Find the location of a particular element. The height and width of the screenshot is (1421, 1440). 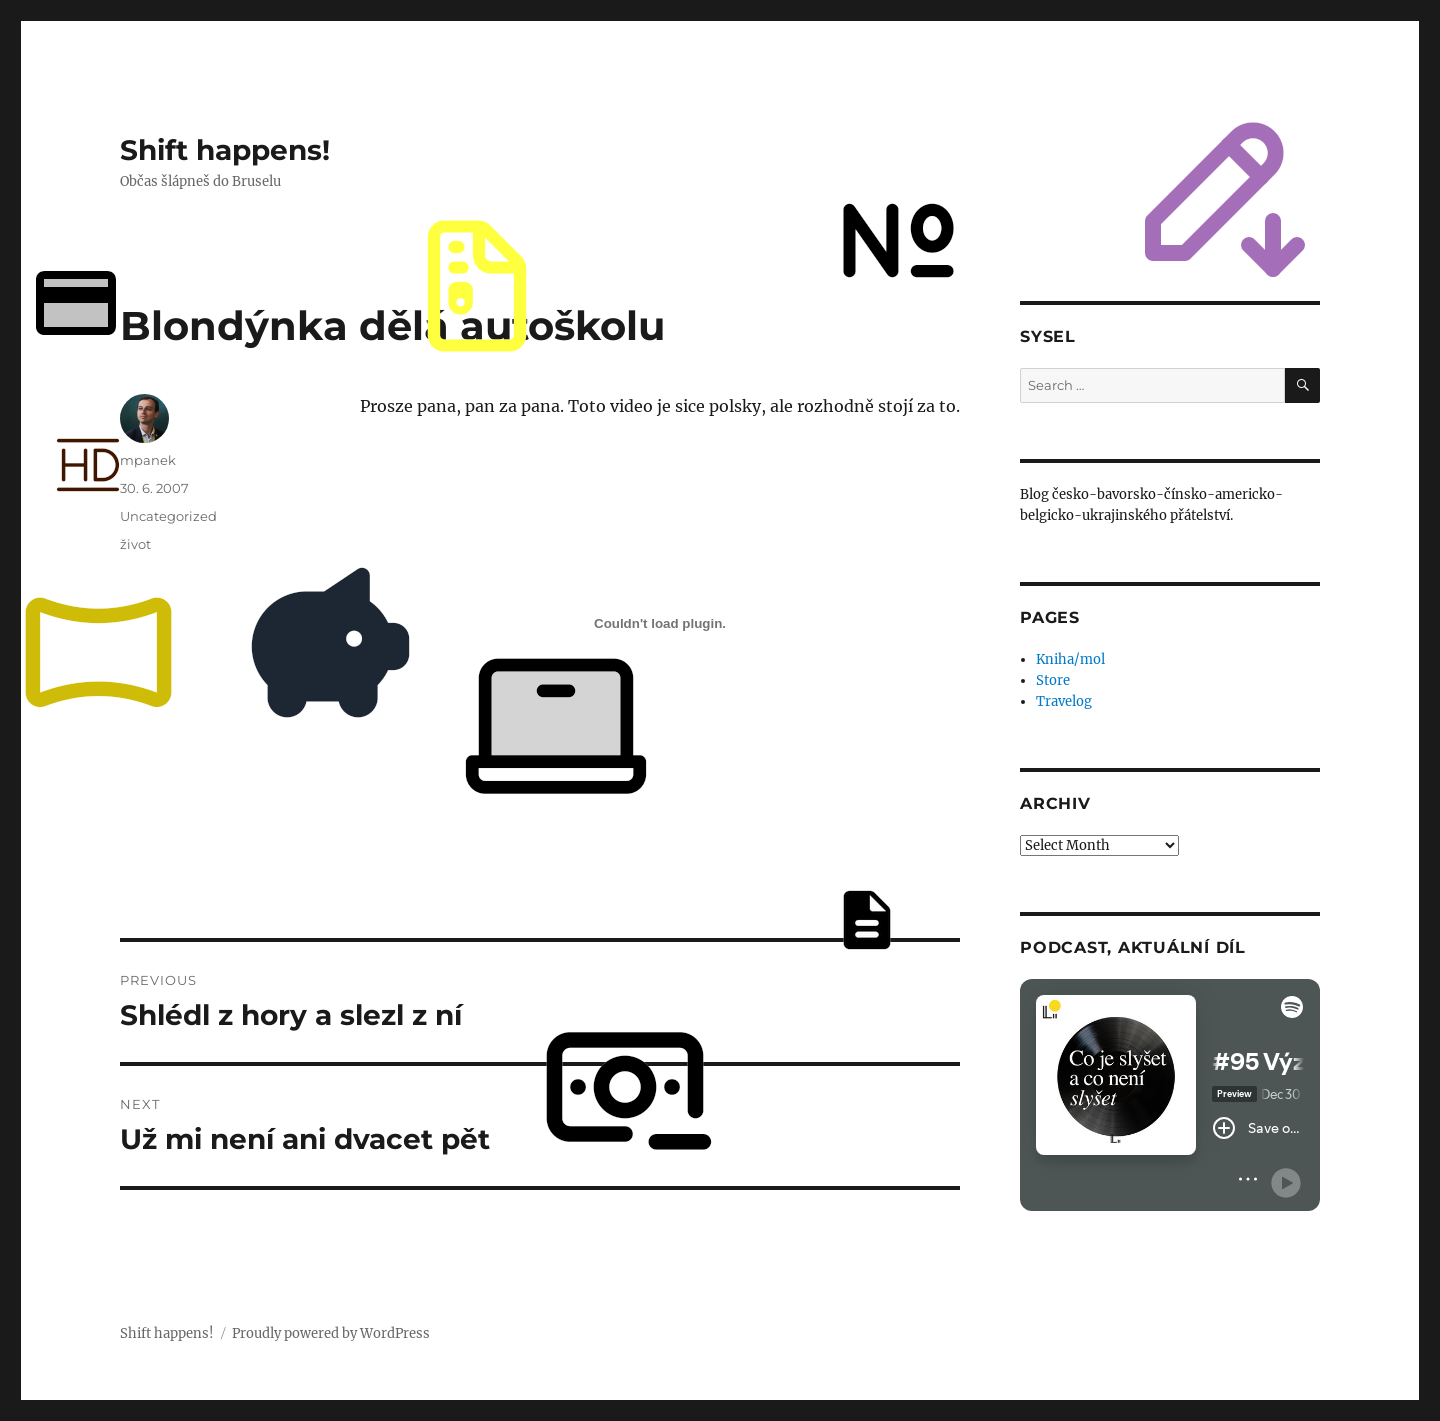

view compressed or archived files is located at coordinates (477, 286).